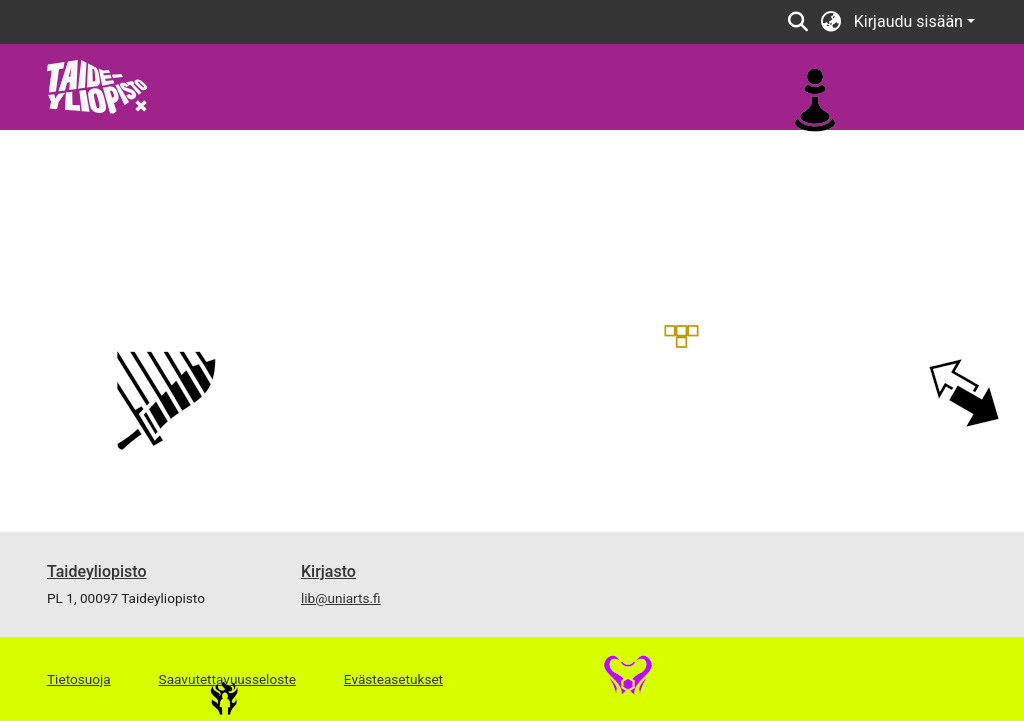 This screenshot has height=721, width=1024. Describe the element at coordinates (964, 393) in the screenshot. I see `switch between two states or modes` at that location.